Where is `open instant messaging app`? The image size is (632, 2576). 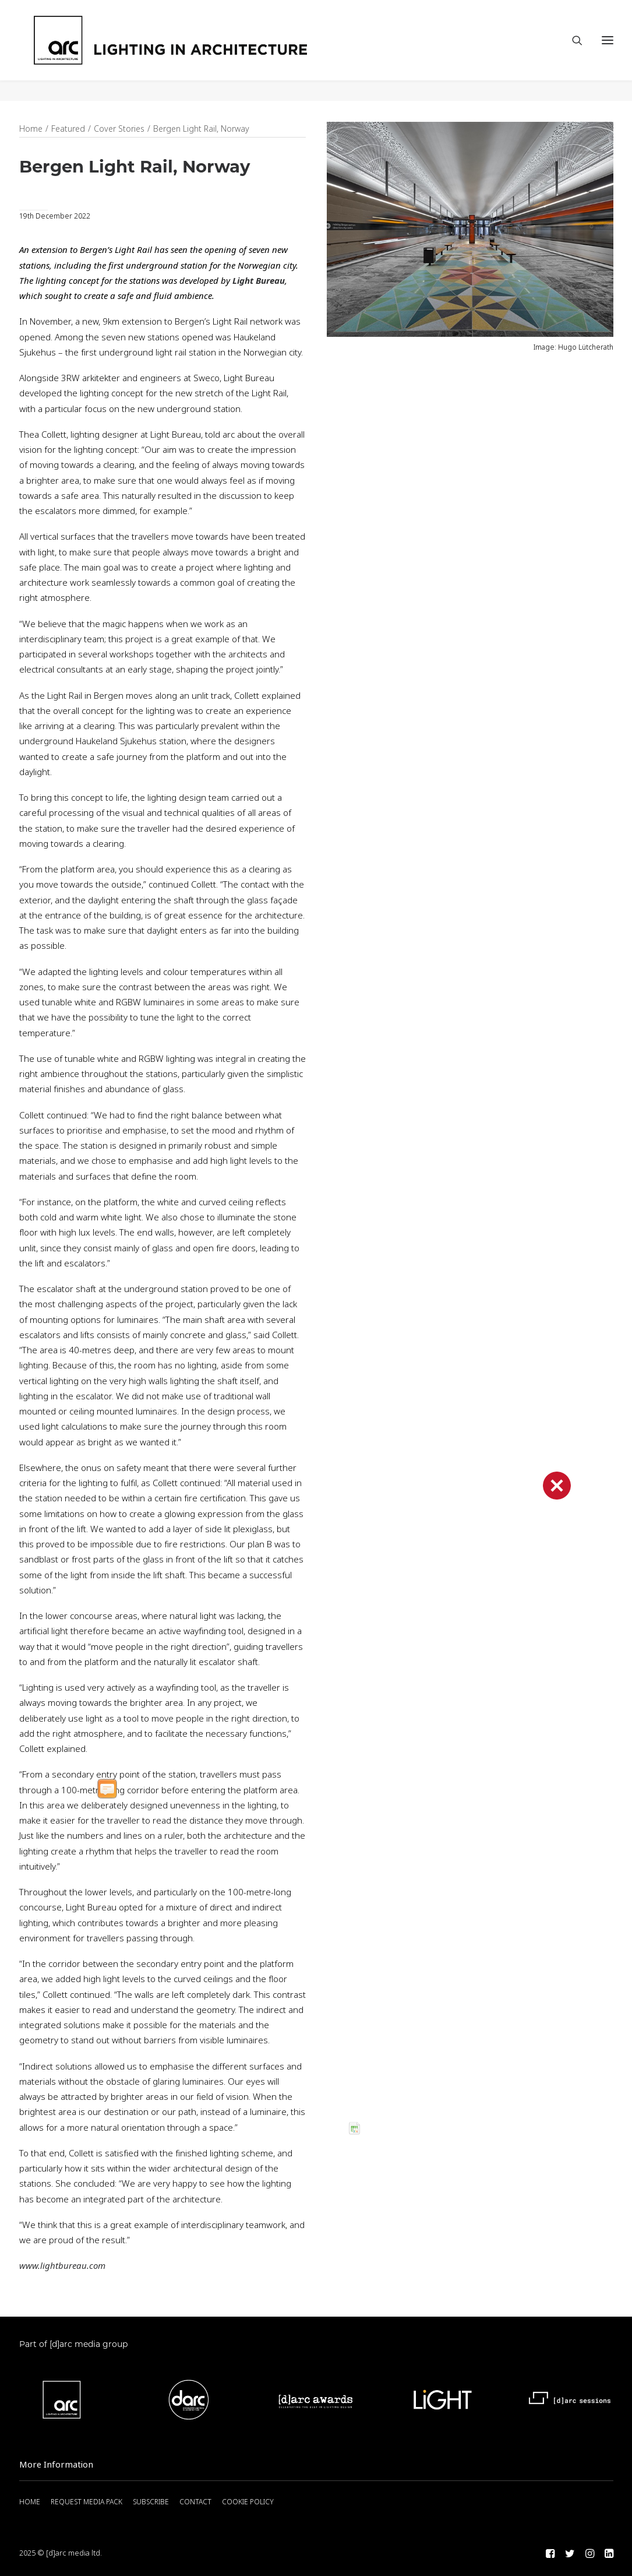
open instant messaging app is located at coordinates (107, 1789).